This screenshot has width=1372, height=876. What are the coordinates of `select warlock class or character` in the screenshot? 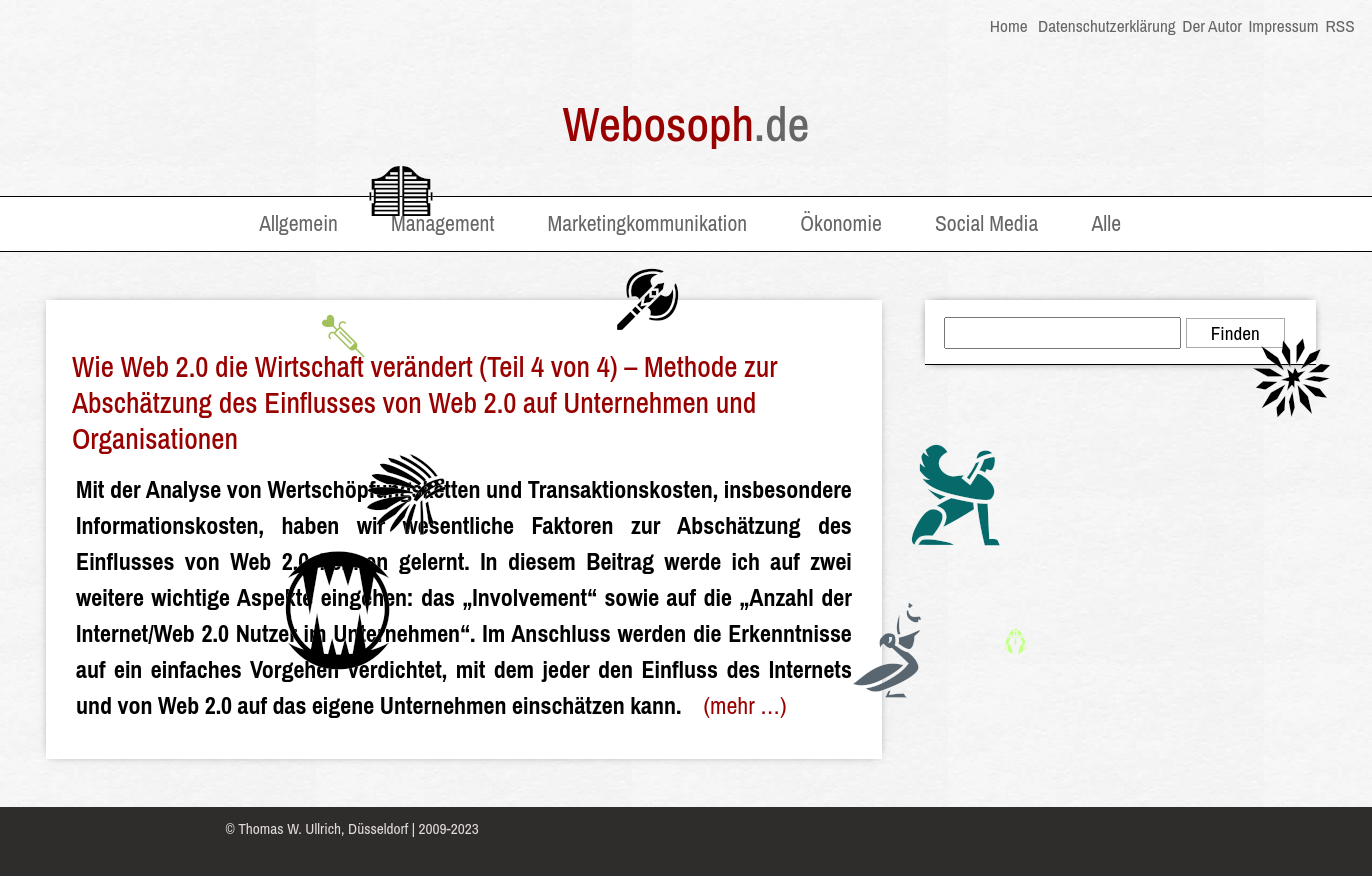 It's located at (1015, 641).